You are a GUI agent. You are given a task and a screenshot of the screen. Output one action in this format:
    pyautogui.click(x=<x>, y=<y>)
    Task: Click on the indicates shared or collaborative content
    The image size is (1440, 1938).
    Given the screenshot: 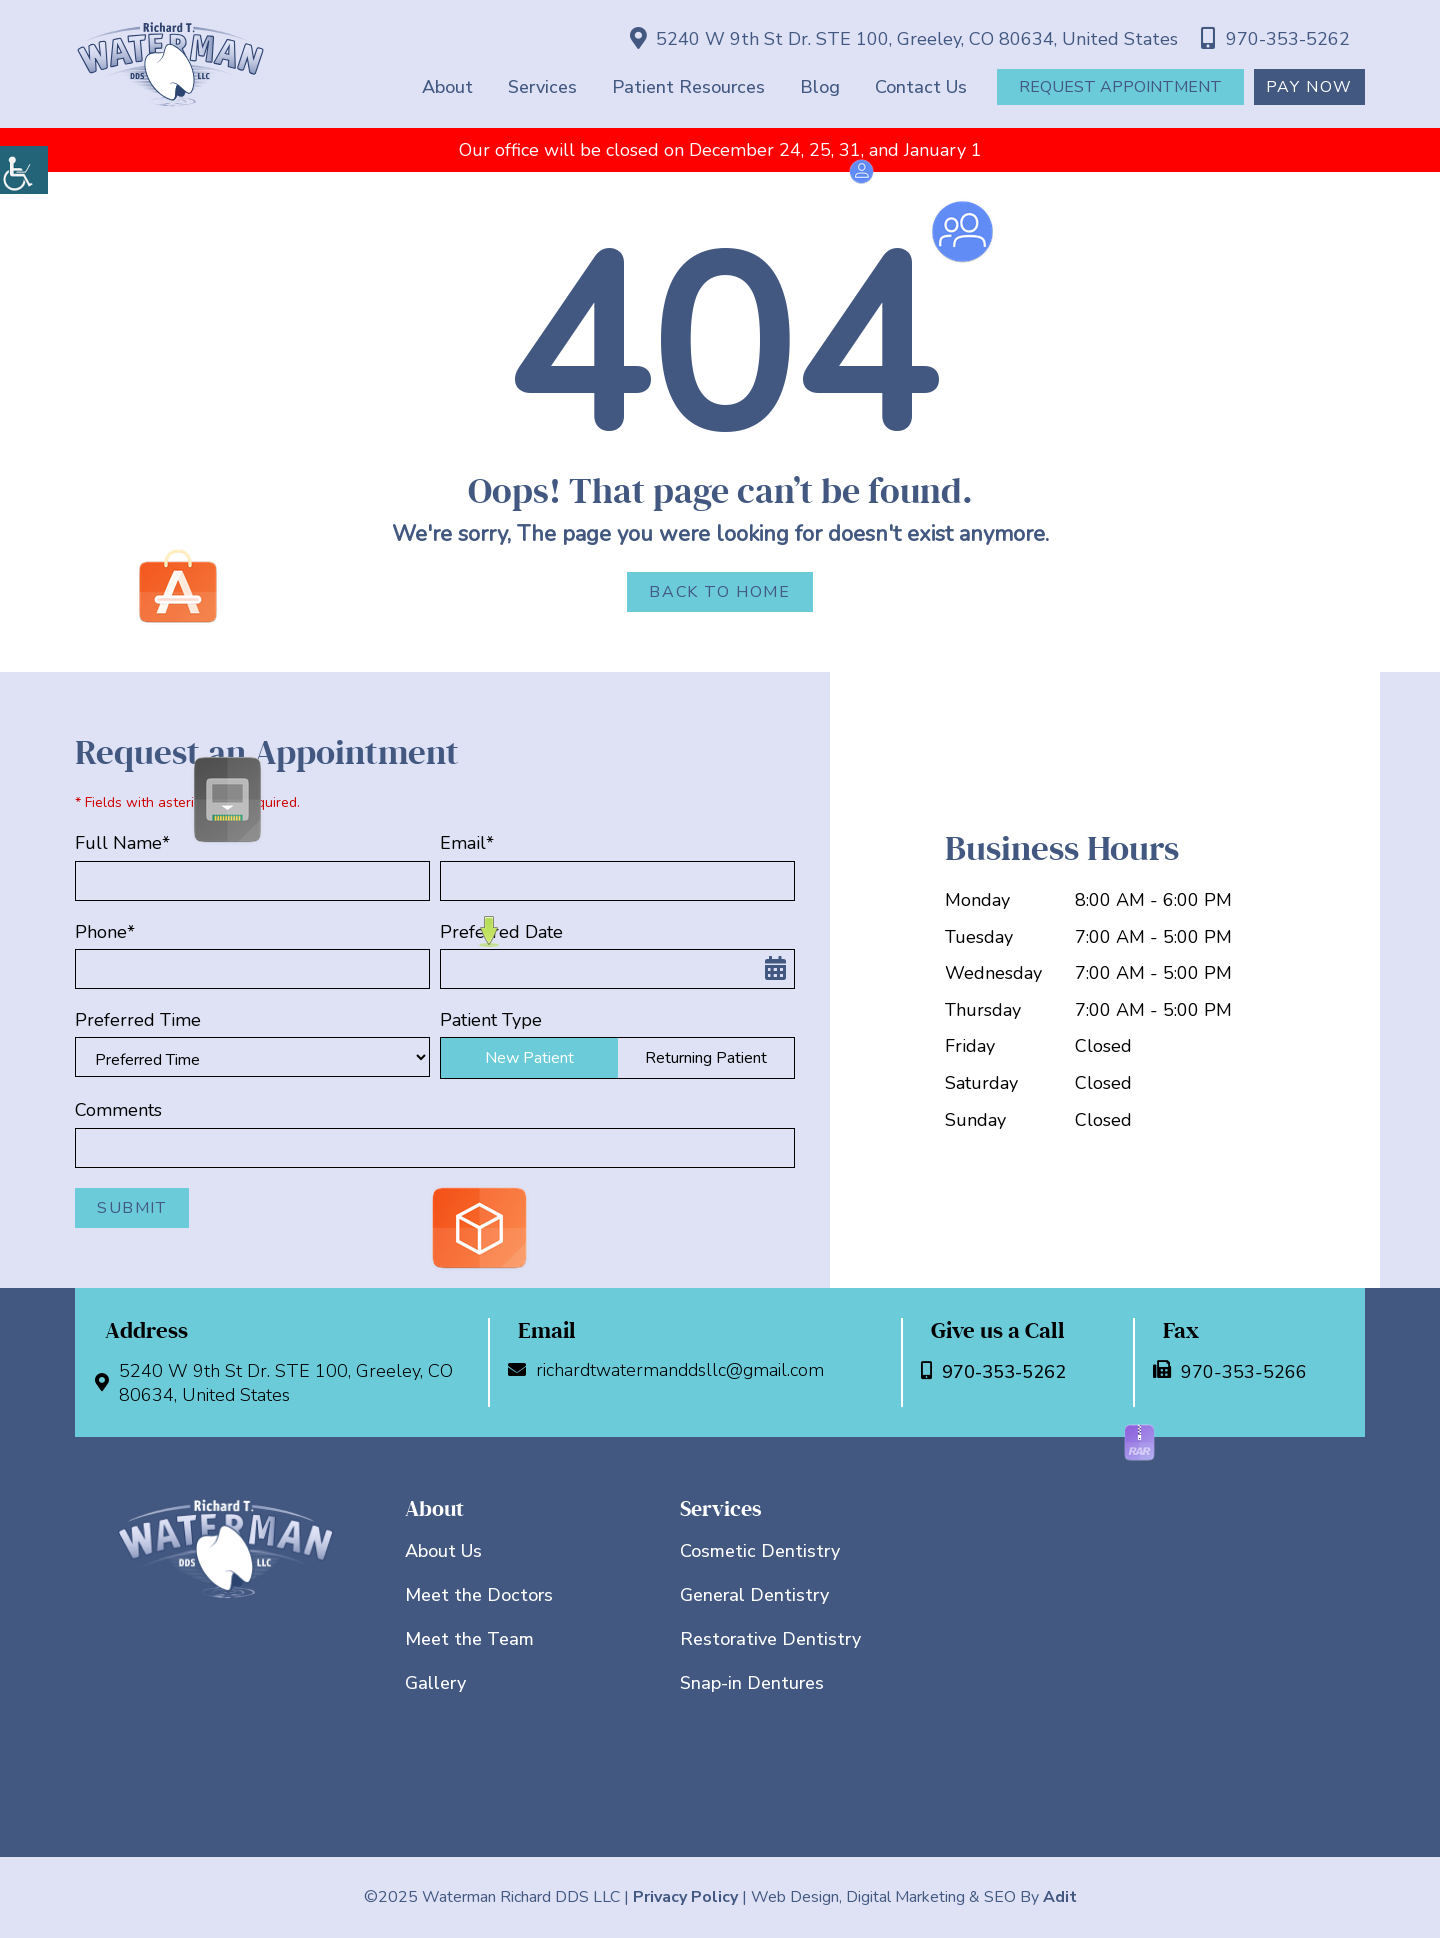 What is the action you would take?
    pyautogui.click(x=962, y=231)
    